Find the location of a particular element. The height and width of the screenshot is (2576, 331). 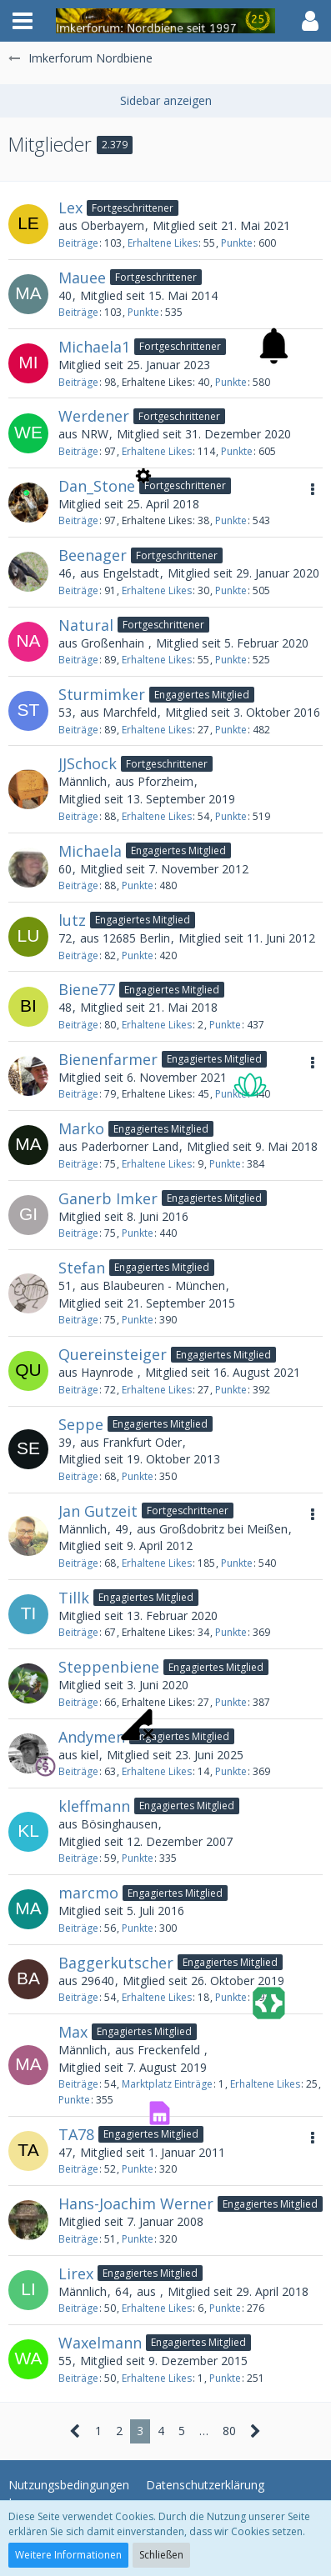

manage sim card settings is located at coordinates (159, 2113).